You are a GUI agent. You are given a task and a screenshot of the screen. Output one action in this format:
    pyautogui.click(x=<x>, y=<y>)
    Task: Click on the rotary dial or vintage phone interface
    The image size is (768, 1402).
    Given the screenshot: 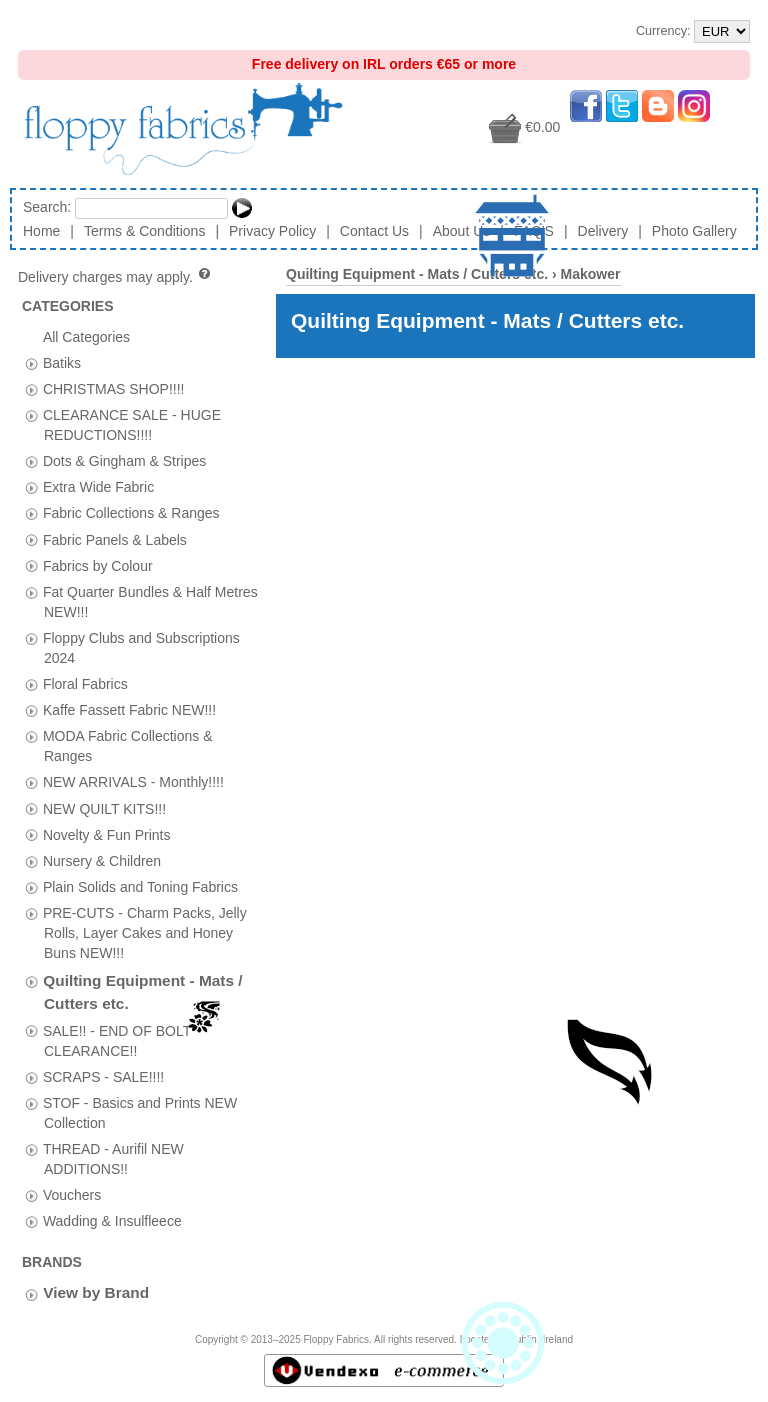 What is the action you would take?
    pyautogui.click(x=503, y=1343)
    